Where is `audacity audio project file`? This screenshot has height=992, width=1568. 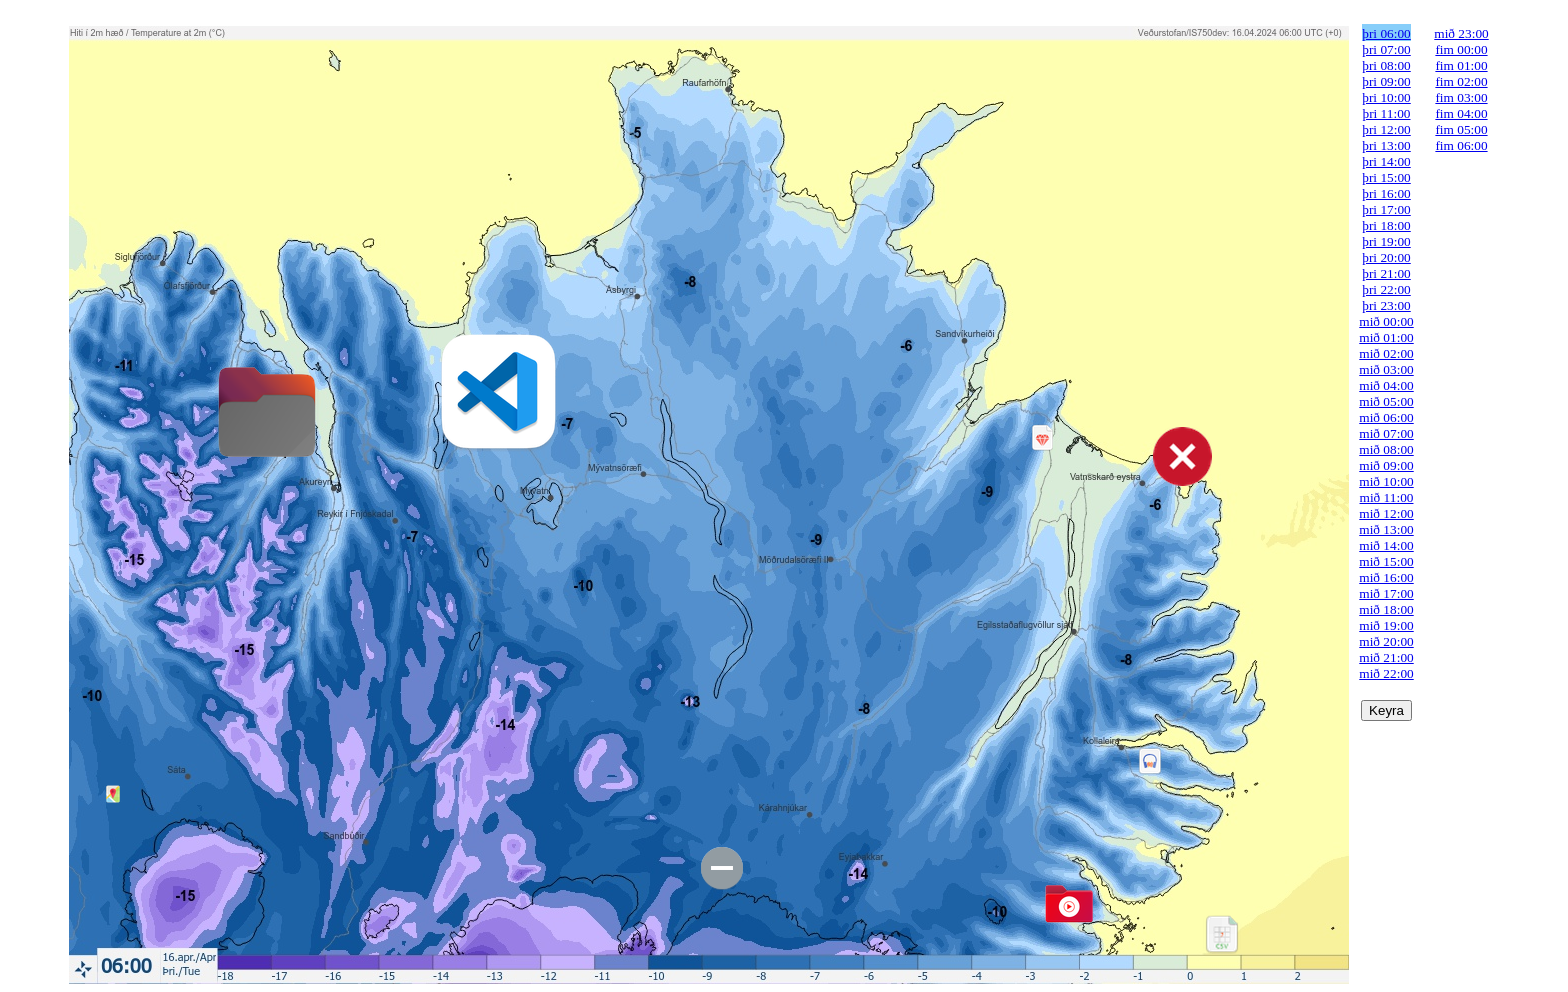
audacity audio project file is located at coordinates (1150, 761).